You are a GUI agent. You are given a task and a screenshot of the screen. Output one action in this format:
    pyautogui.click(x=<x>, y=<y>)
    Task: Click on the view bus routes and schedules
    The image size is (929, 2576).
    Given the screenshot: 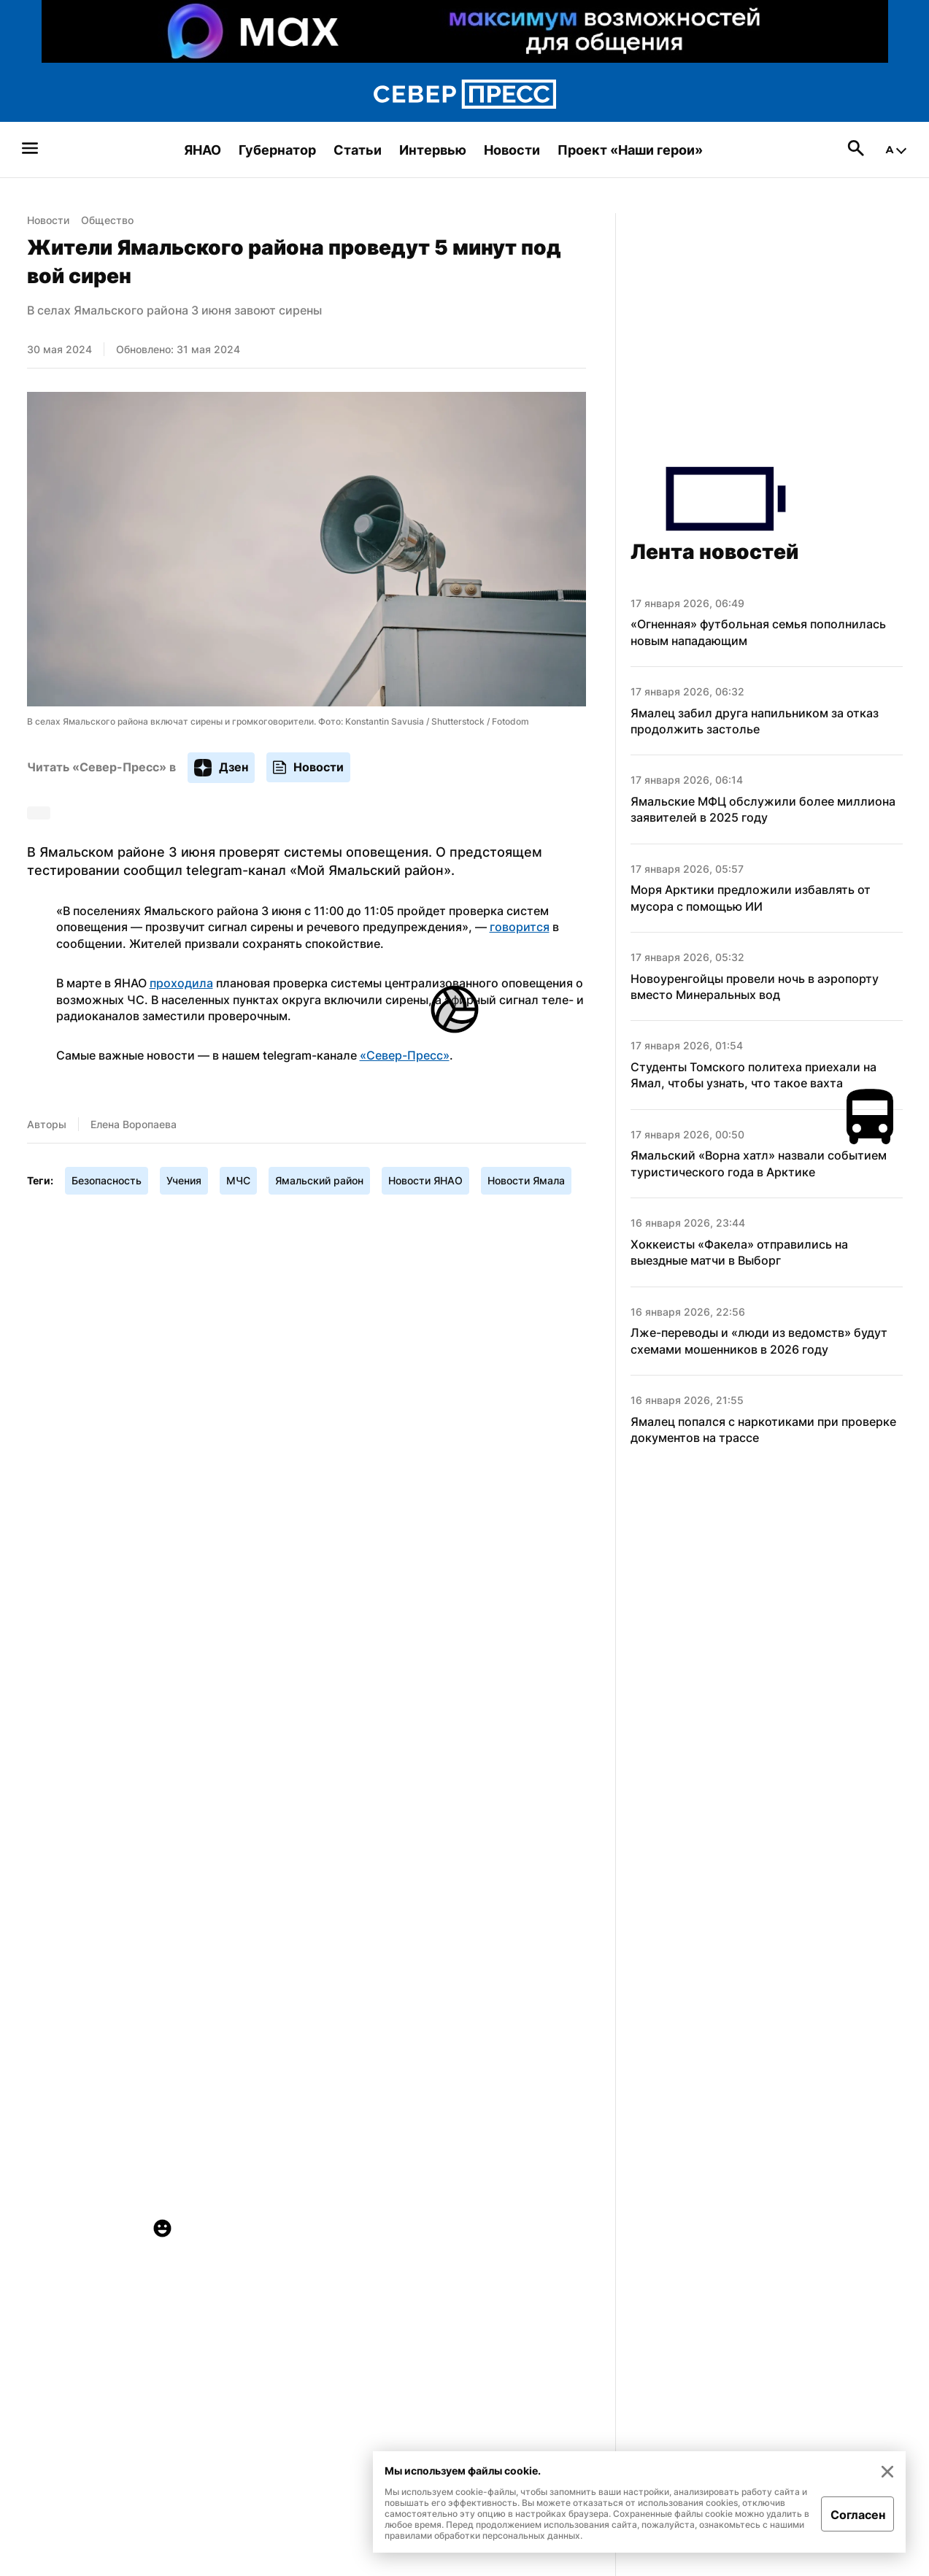 What is the action you would take?
    pyautogui.click(x=870, y=1118)
    